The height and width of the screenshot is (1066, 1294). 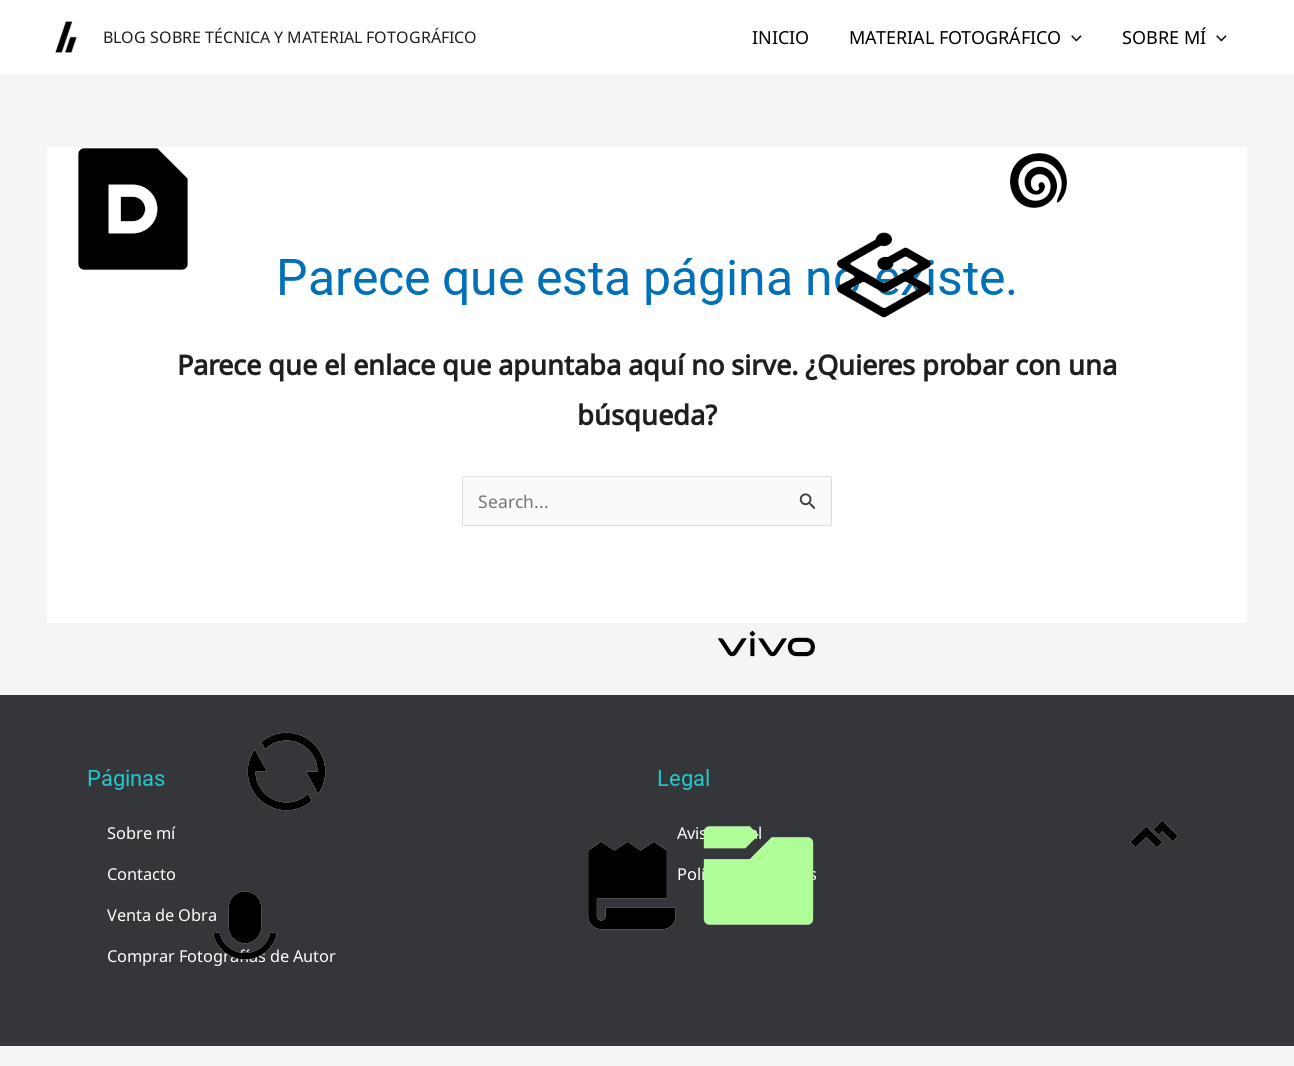 I want to click on open Traefik Proxy dashboard, so click(x=884, y=275).